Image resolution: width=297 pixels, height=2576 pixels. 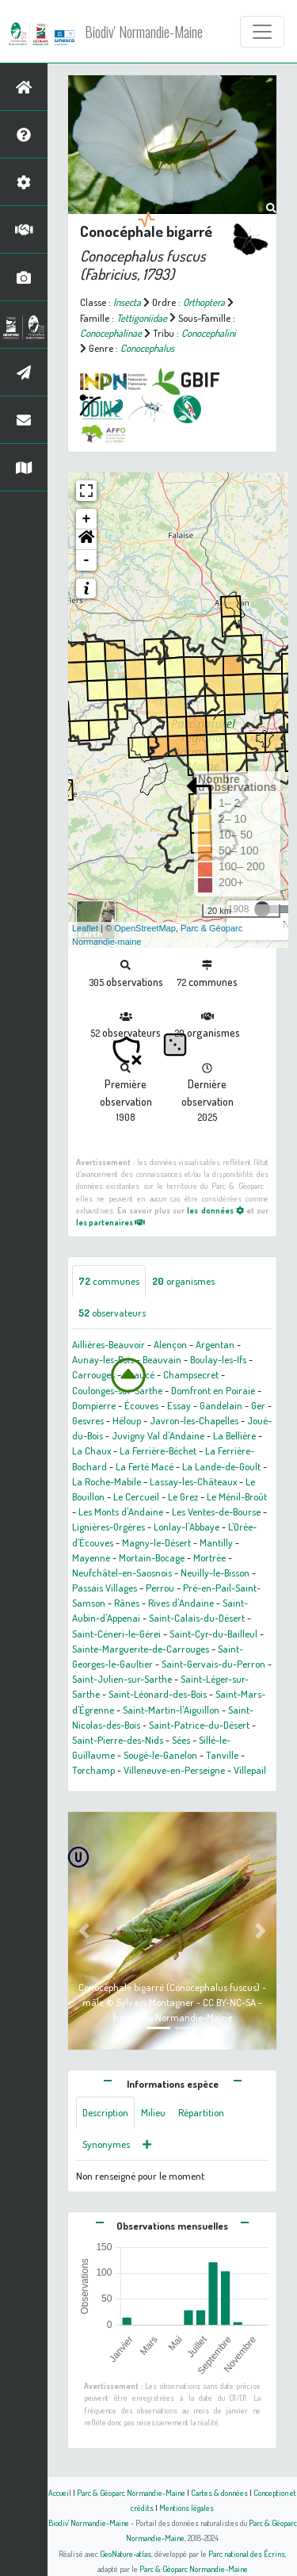 I want to click on scroll to top of page, so click(x=128, y=1375).